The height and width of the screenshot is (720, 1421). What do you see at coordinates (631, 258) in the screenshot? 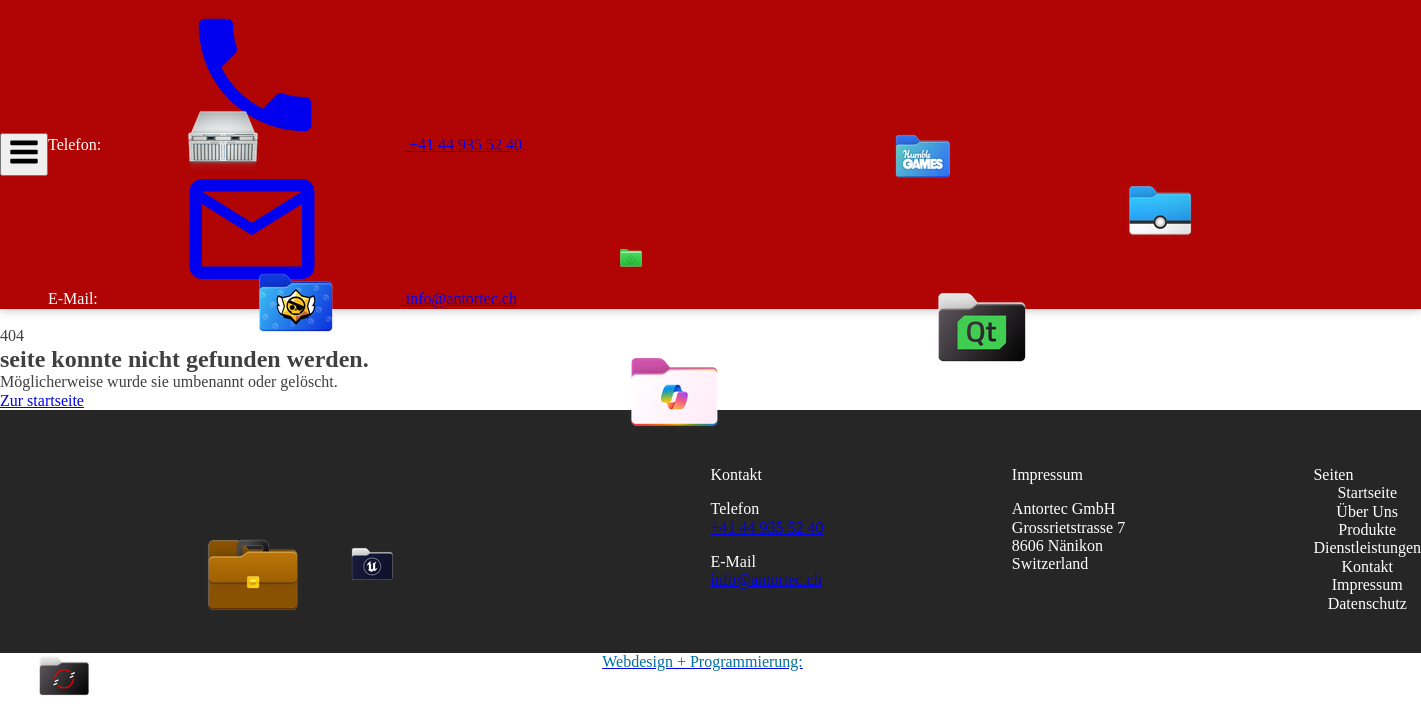
I see `access public or shared folder` at bounding box center [631, 258].